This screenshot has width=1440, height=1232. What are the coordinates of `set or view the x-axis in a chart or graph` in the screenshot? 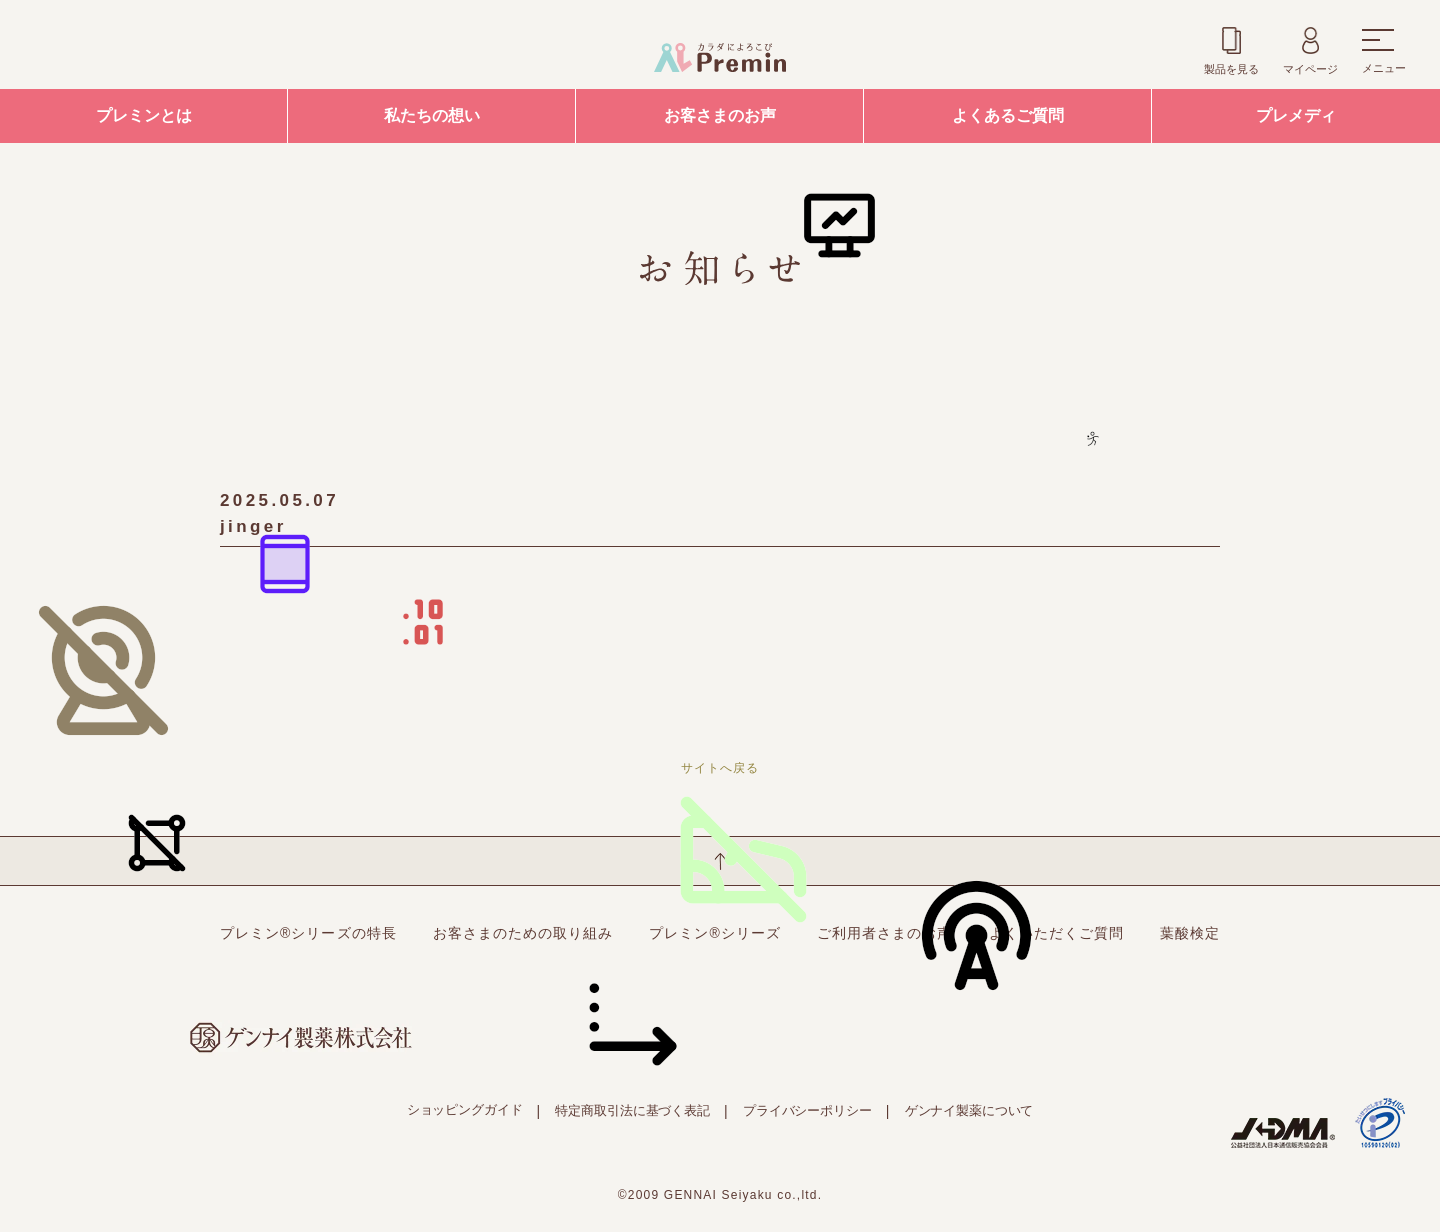 It's located at (633, 1022).